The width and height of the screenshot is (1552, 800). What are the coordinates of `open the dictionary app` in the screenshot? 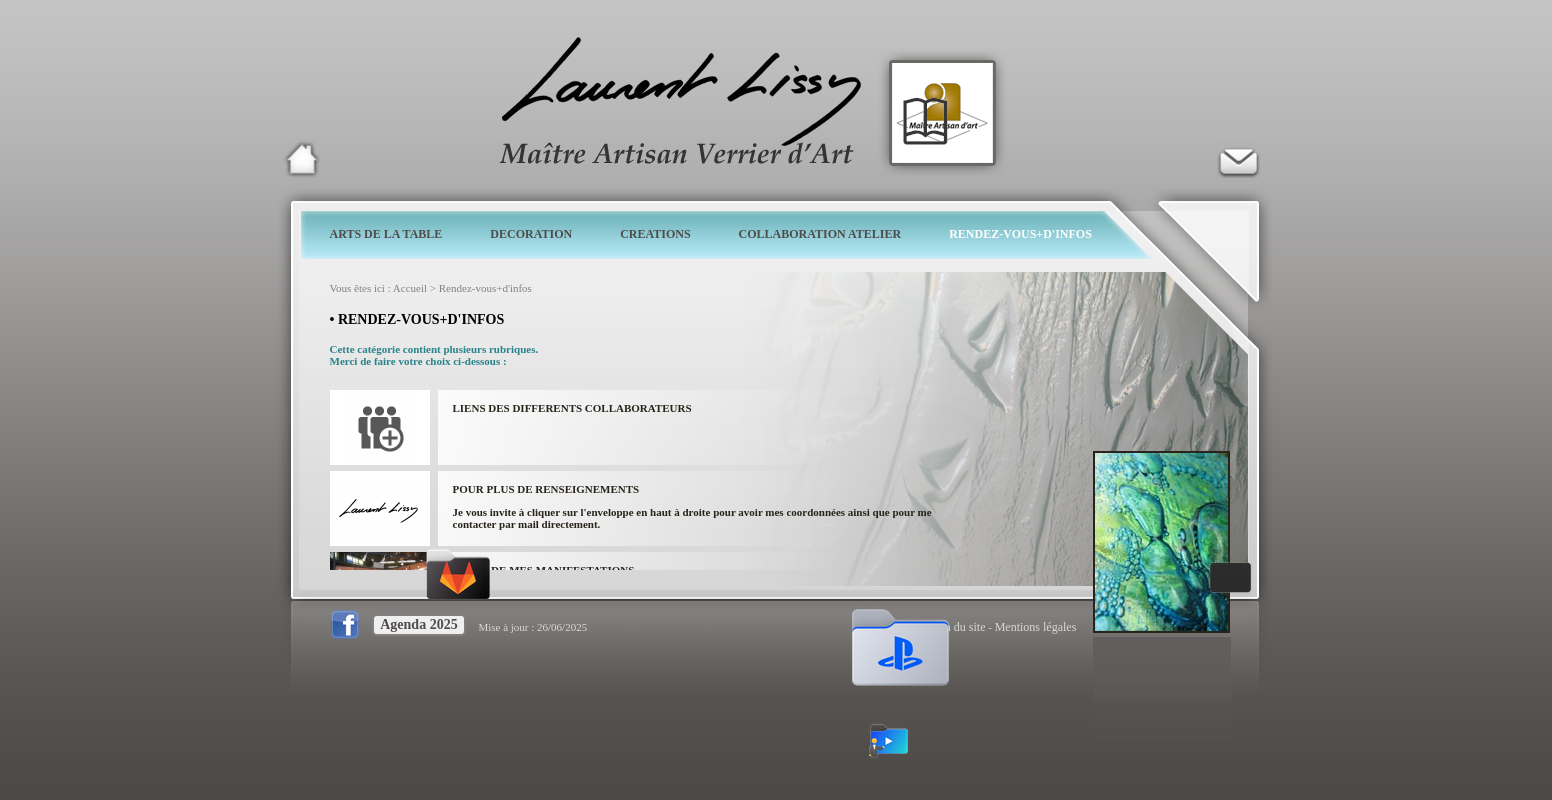 It's located at (927, 121).